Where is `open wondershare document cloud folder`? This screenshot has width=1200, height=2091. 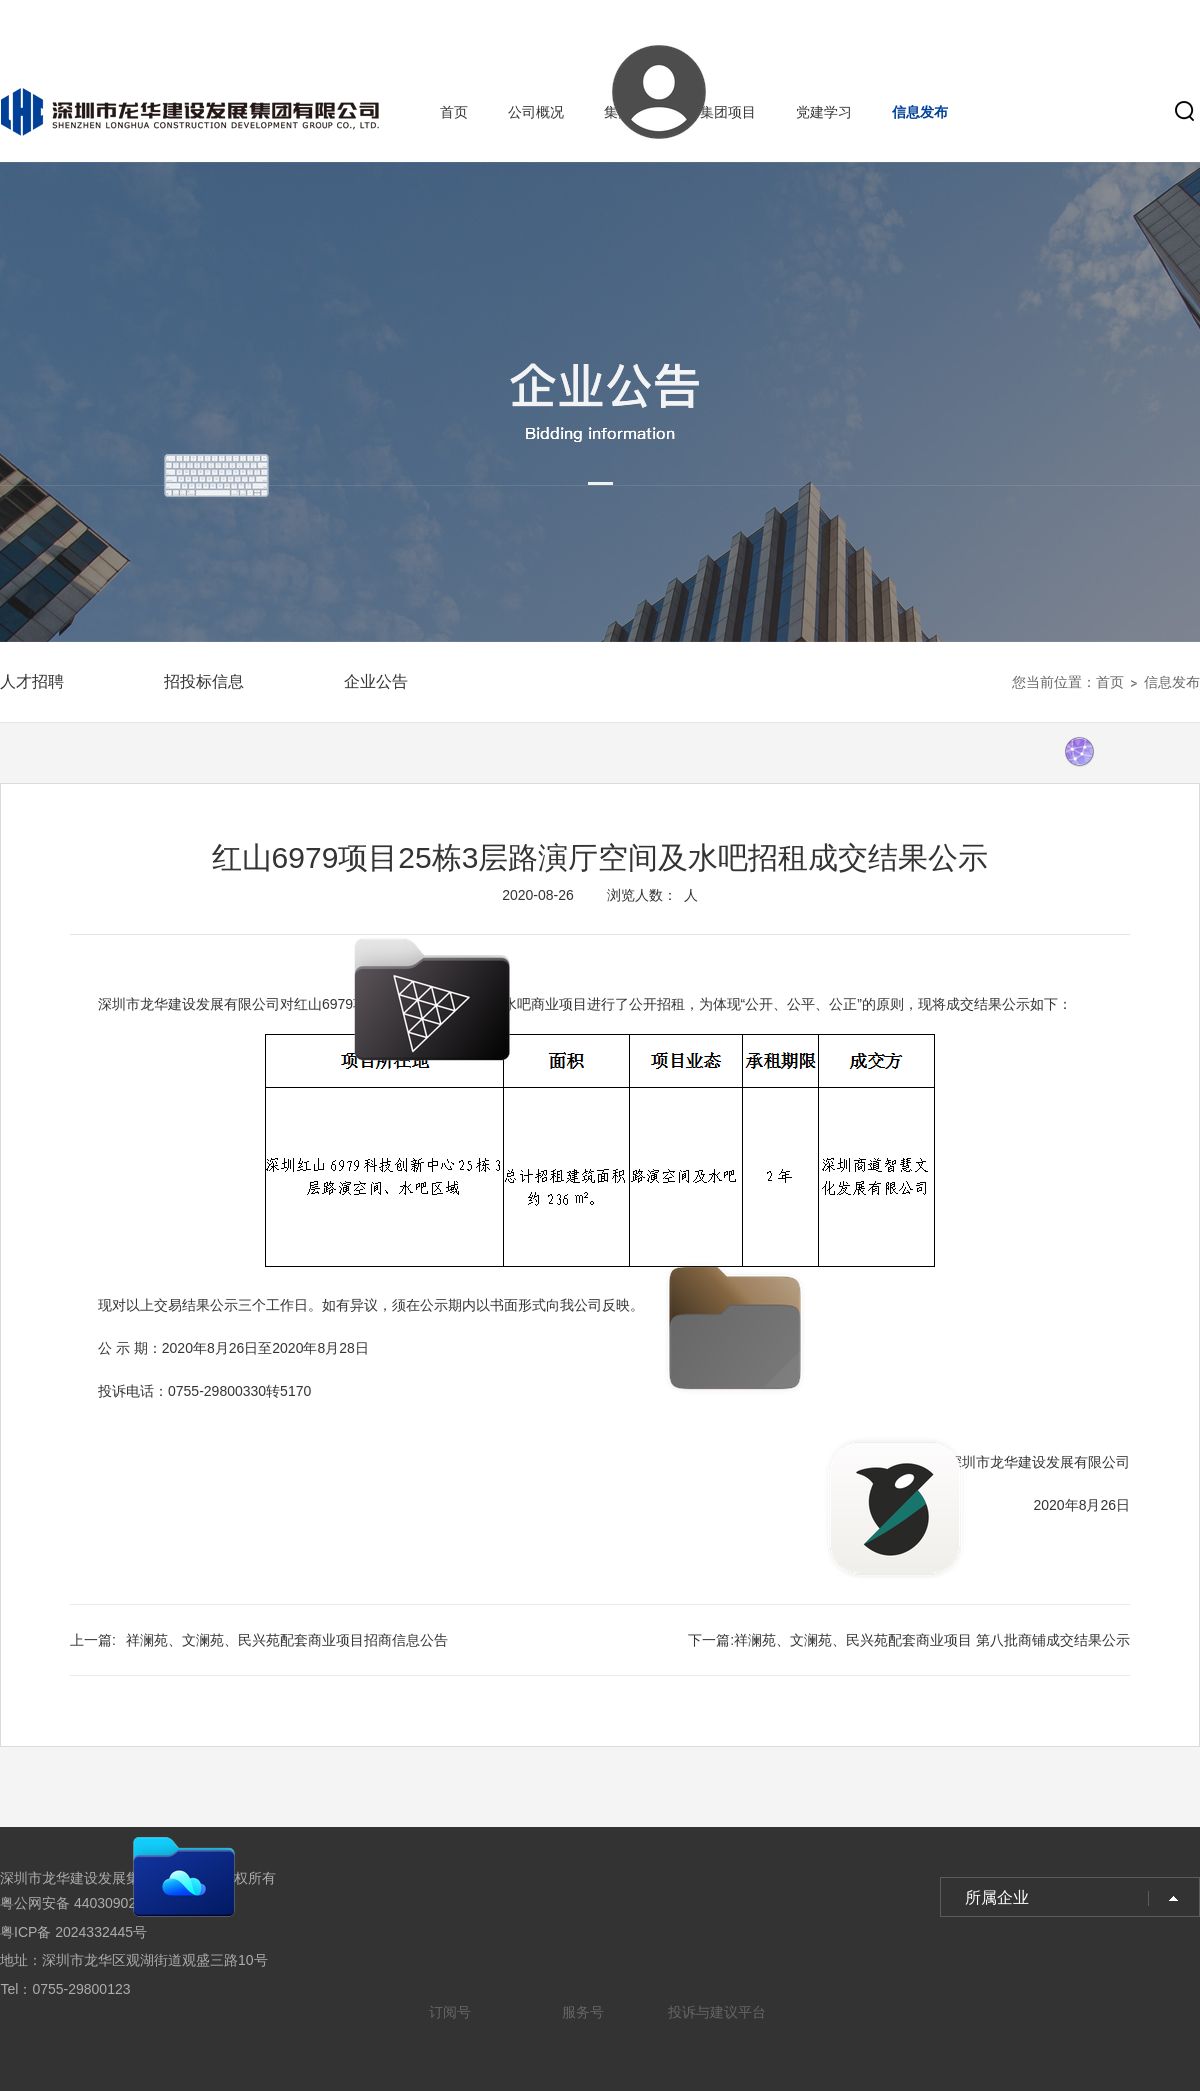
open wondershare document cloud folder is located at coordinates (183, 1879).